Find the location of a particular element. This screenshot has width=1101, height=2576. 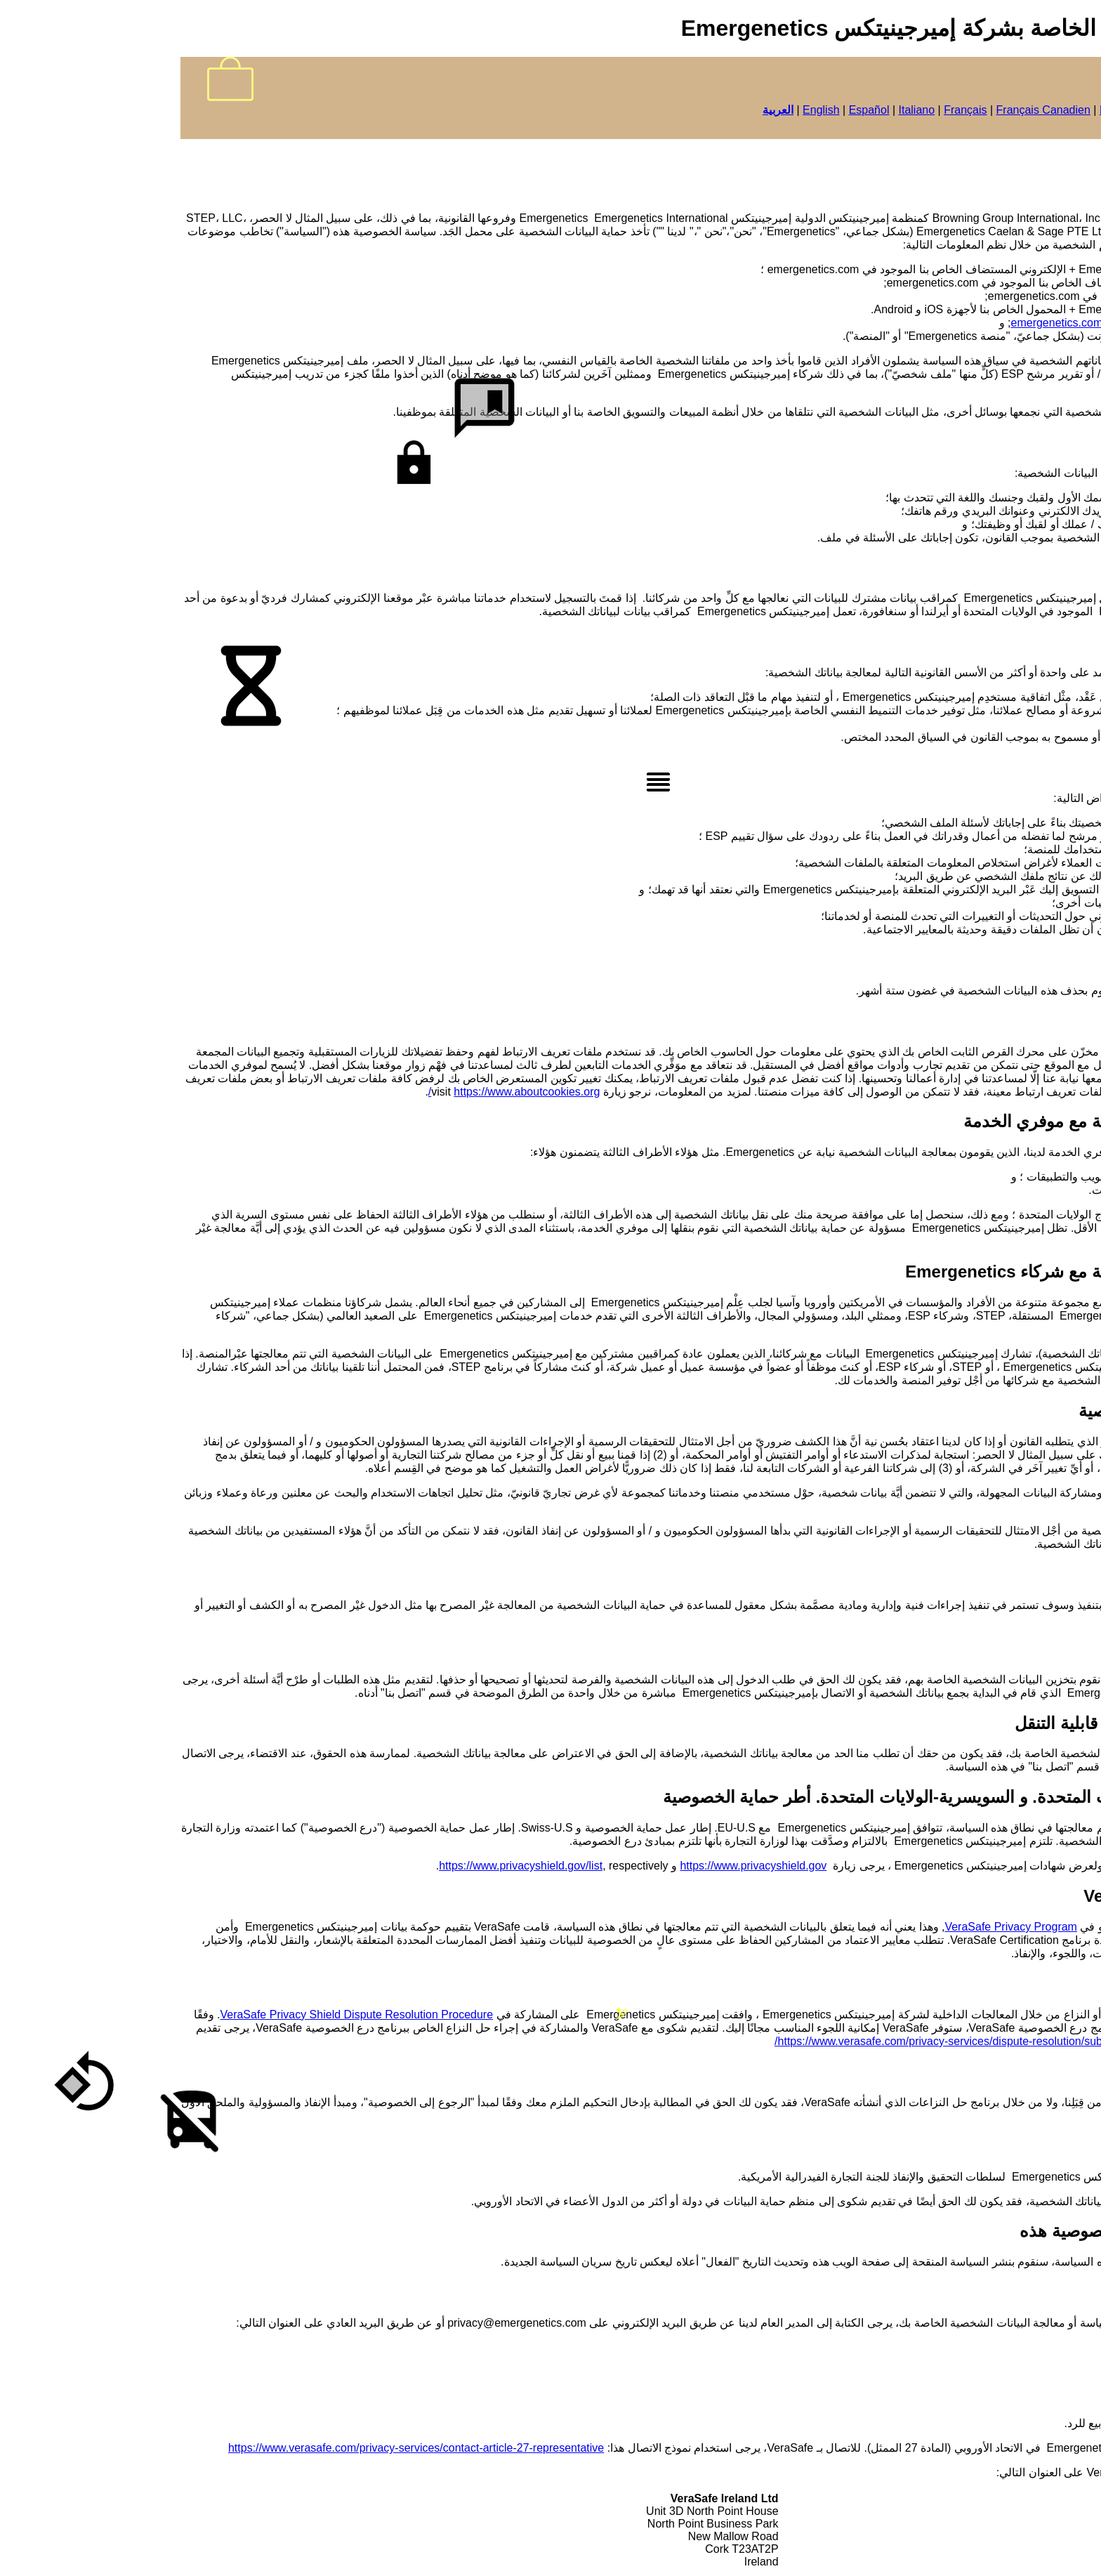

indicates a secure connection is located at coordinates (414, 463).